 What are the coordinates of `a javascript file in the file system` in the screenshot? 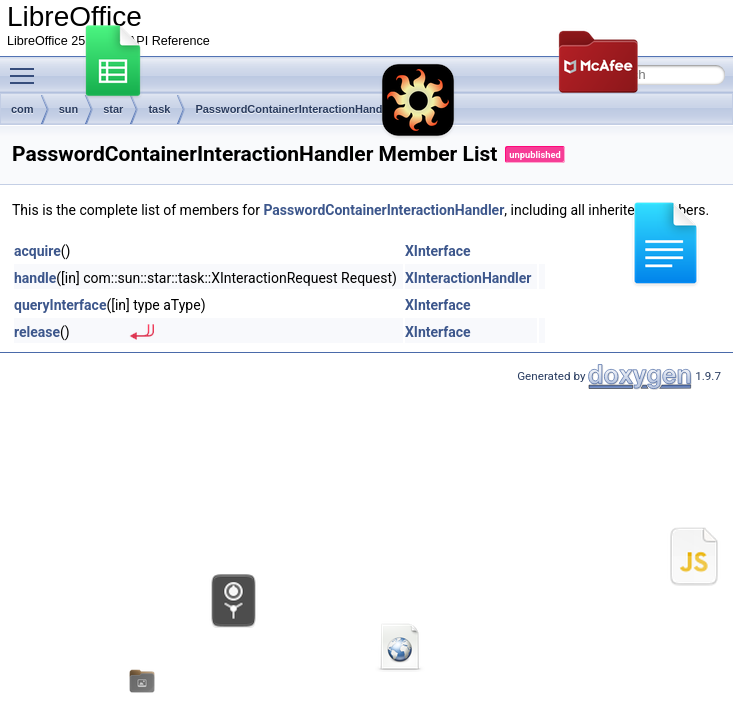 It's located at (694, 556).